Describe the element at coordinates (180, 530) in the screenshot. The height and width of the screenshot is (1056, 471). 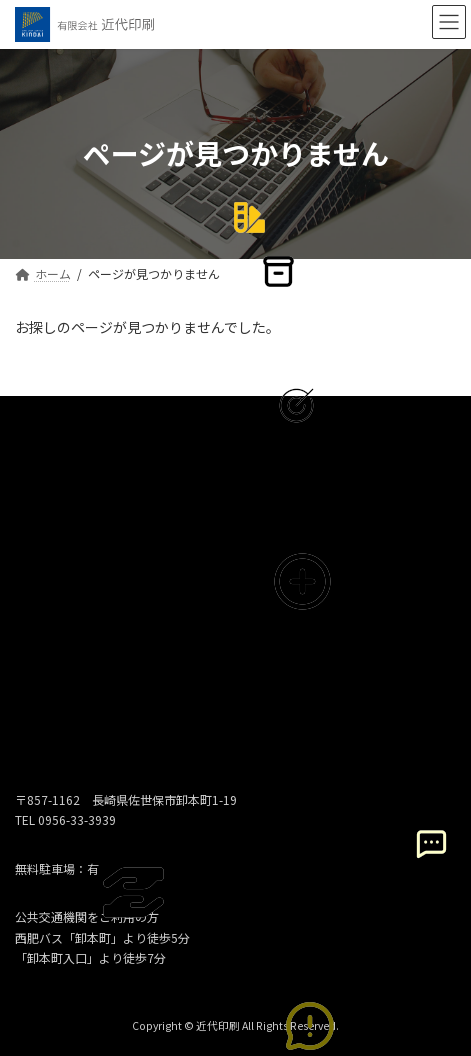
I see `crop image to 5:4 aspect ratio` at that location.